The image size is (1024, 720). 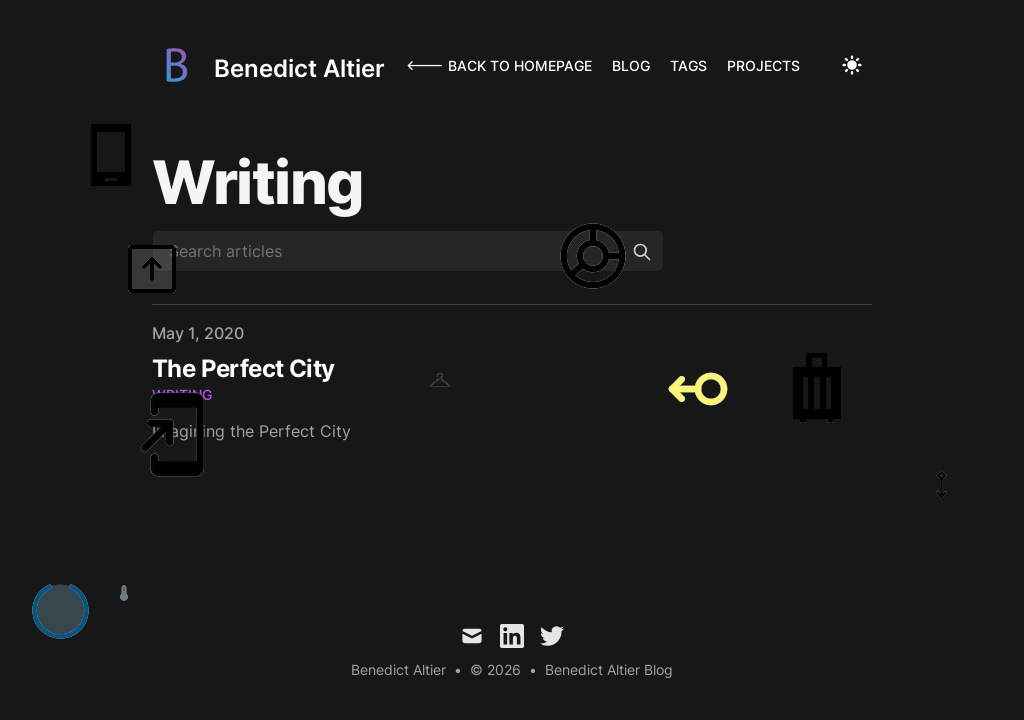 I want to click on upload a file or content, so click(x=152, y=269).